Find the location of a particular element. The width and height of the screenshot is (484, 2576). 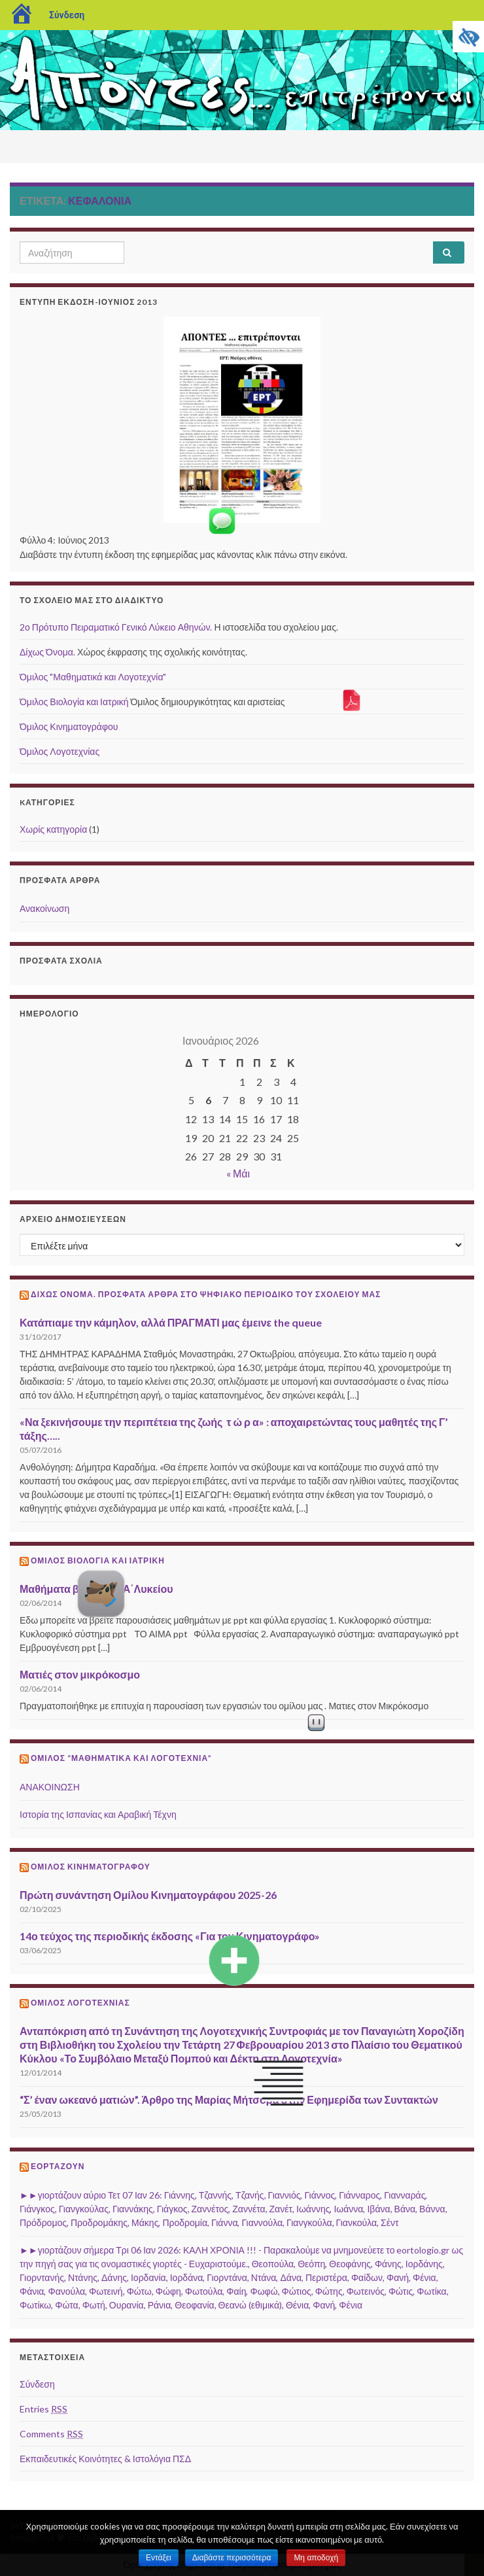

open a PDF document is located at coordinates (351, 700).